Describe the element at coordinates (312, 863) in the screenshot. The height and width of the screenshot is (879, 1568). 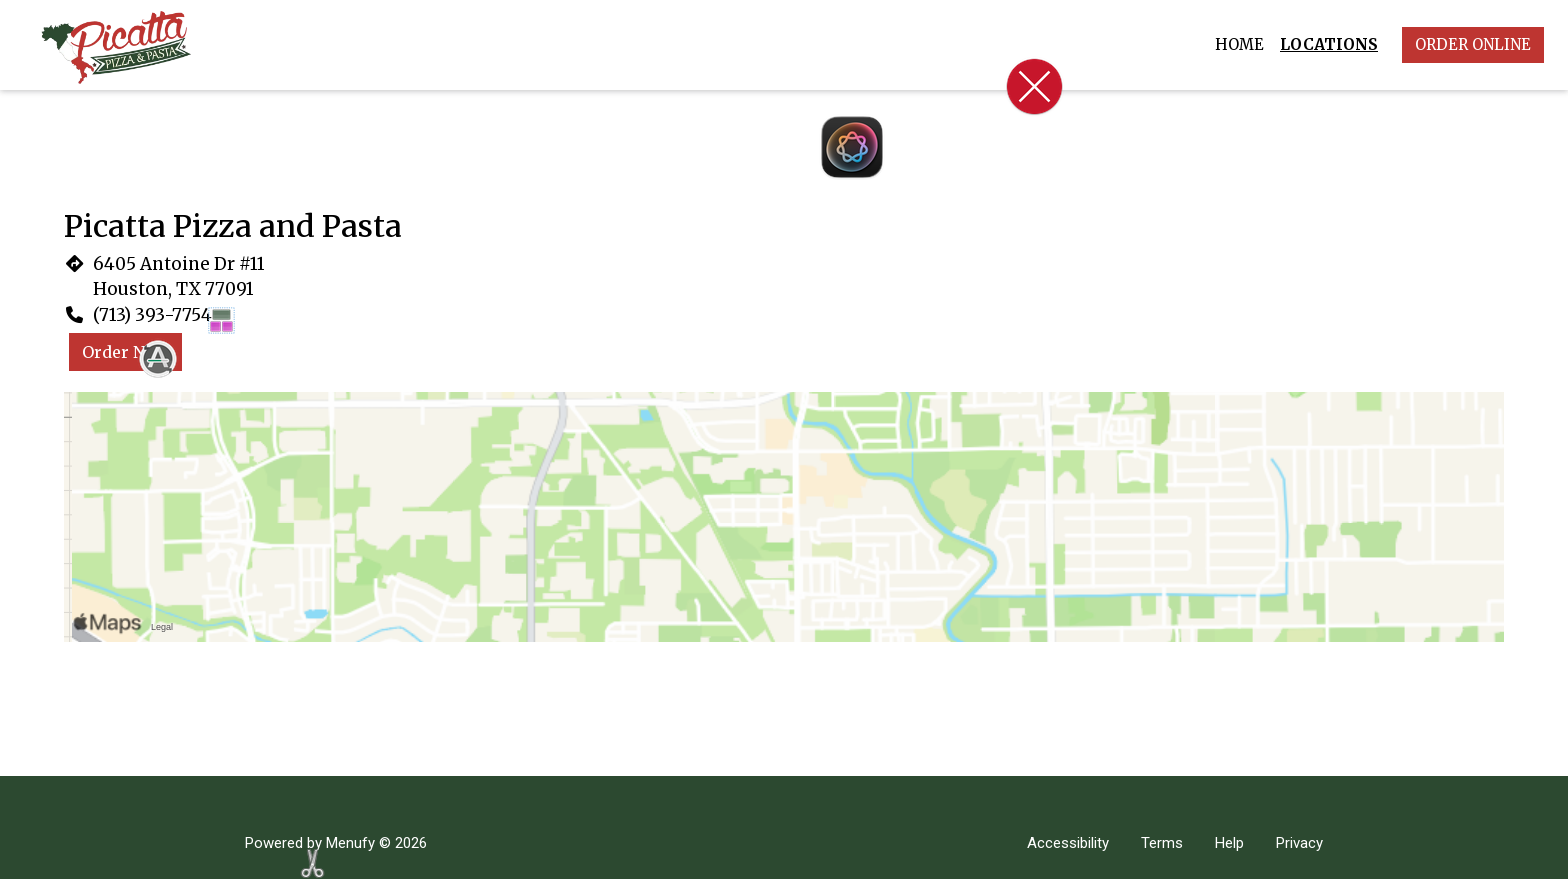
I see `cut selected content to clipboard` at that location.